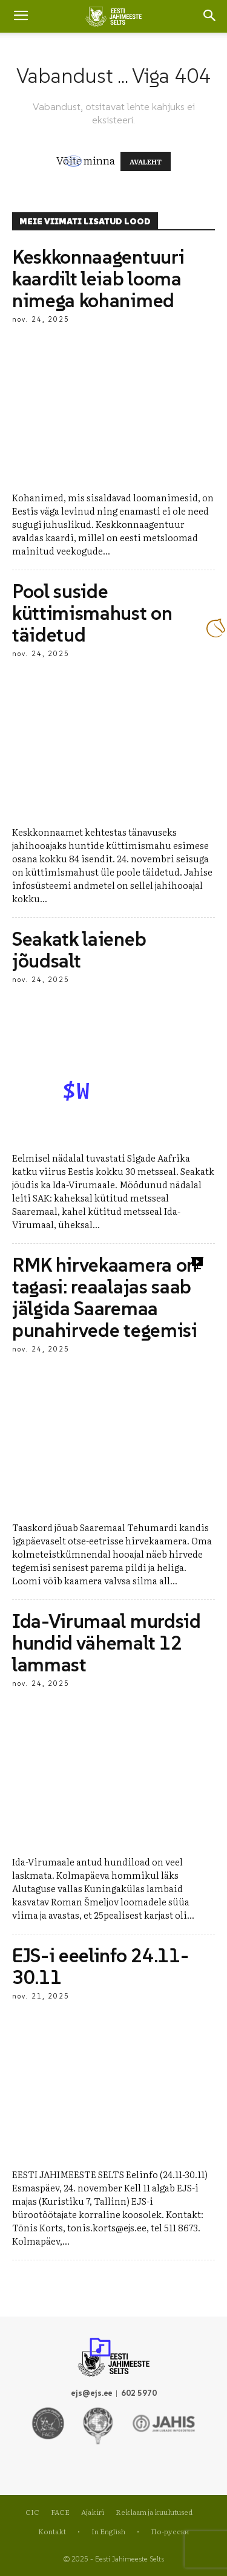 The height and width of the screenshot is (2576, 227). Describe the element at coordinates (197, 1263) in the screenshot. I see `start a presentation slideshow` at that location.